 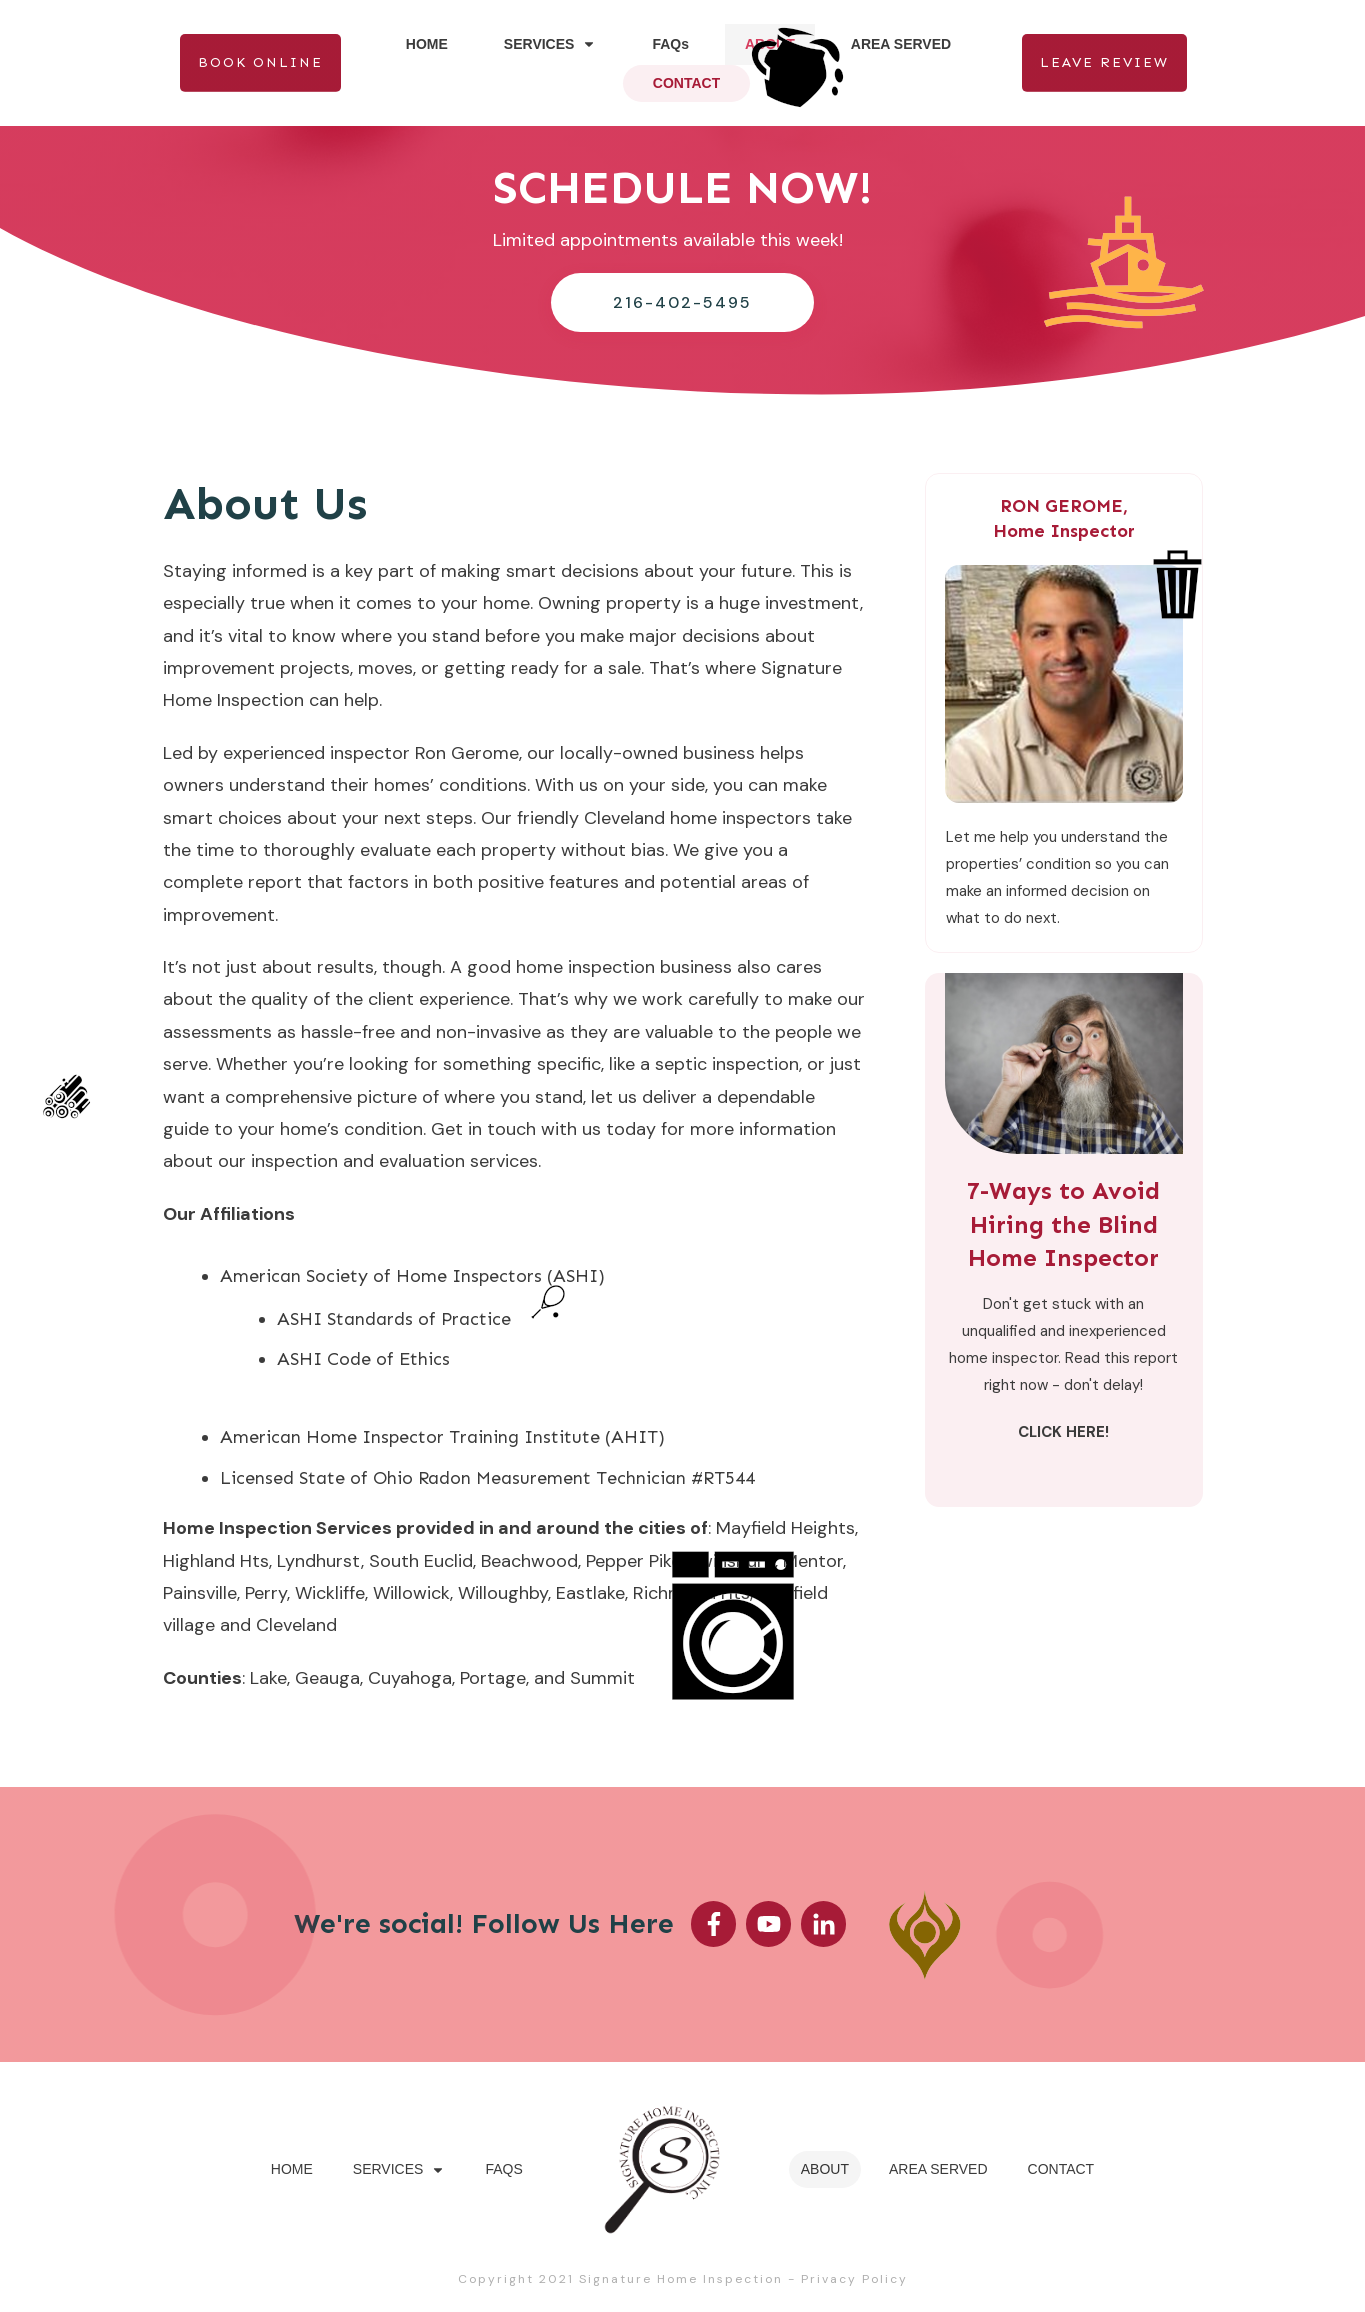 What do you see at coordinates (66, 1095) in the screenshot?
I see `wood resource inventory in a crafting game` at bounding box center [66, 1095].